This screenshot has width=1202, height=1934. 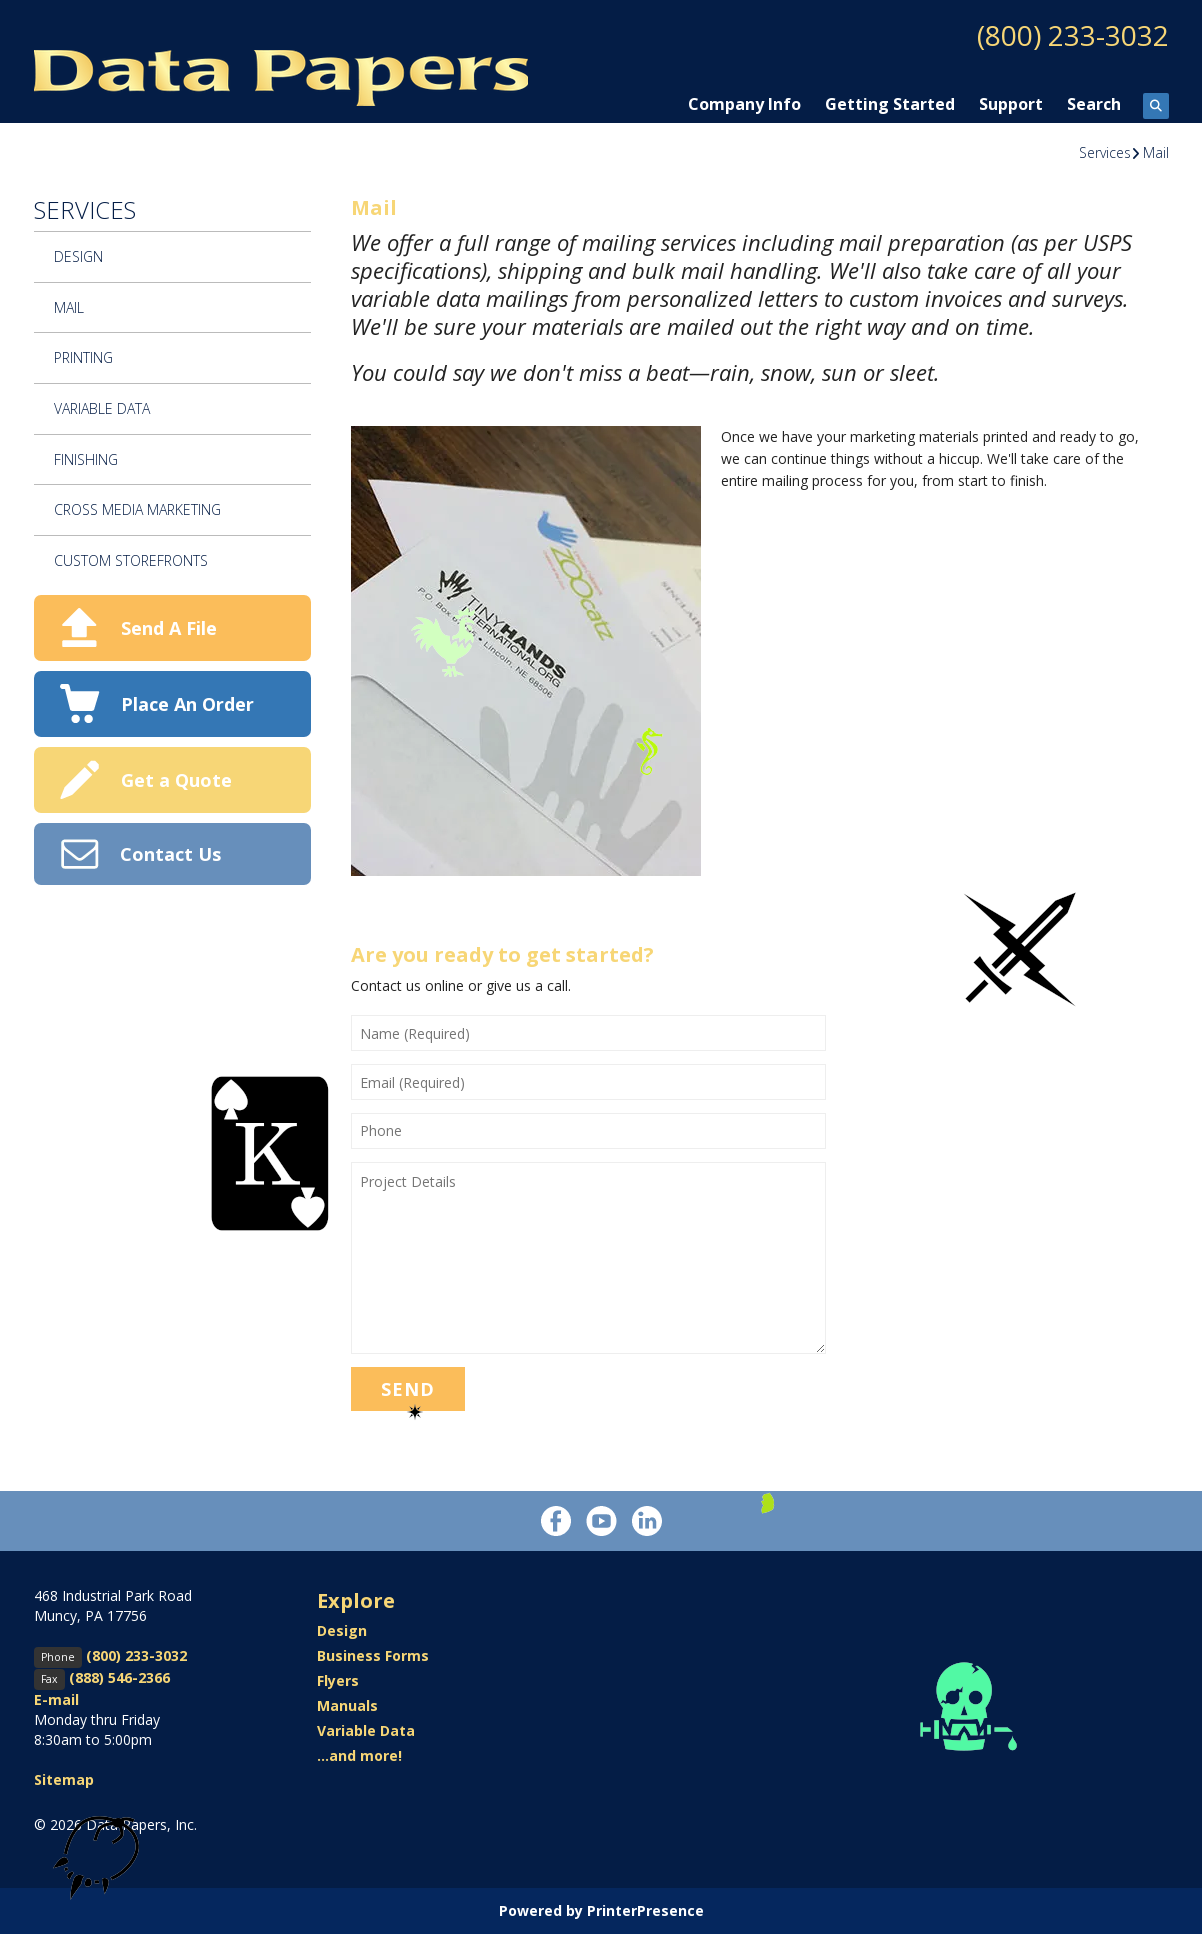 I want to click on decorative seahorse icon for marine-themed games, so click(x=649, y=751).